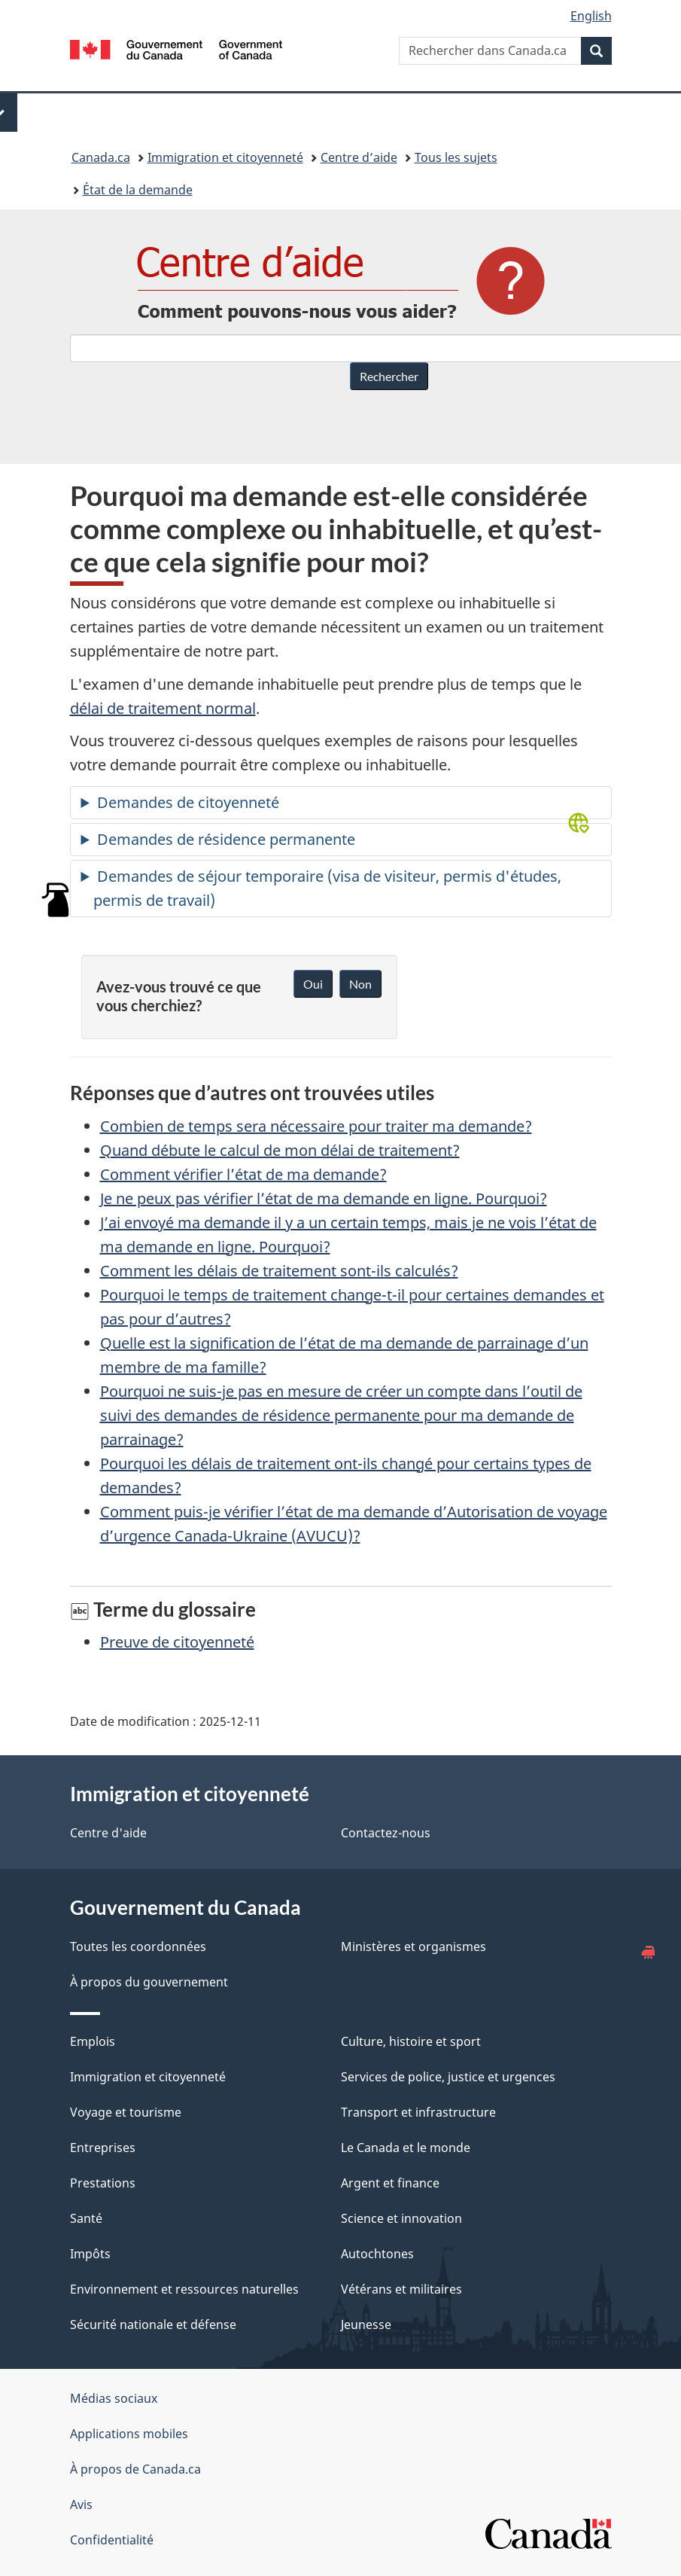 This screenshot has height=2576, width=681. Describe the element at coordinates (578, 822) in the screenshot. I see `support global causes or charities` at that location.